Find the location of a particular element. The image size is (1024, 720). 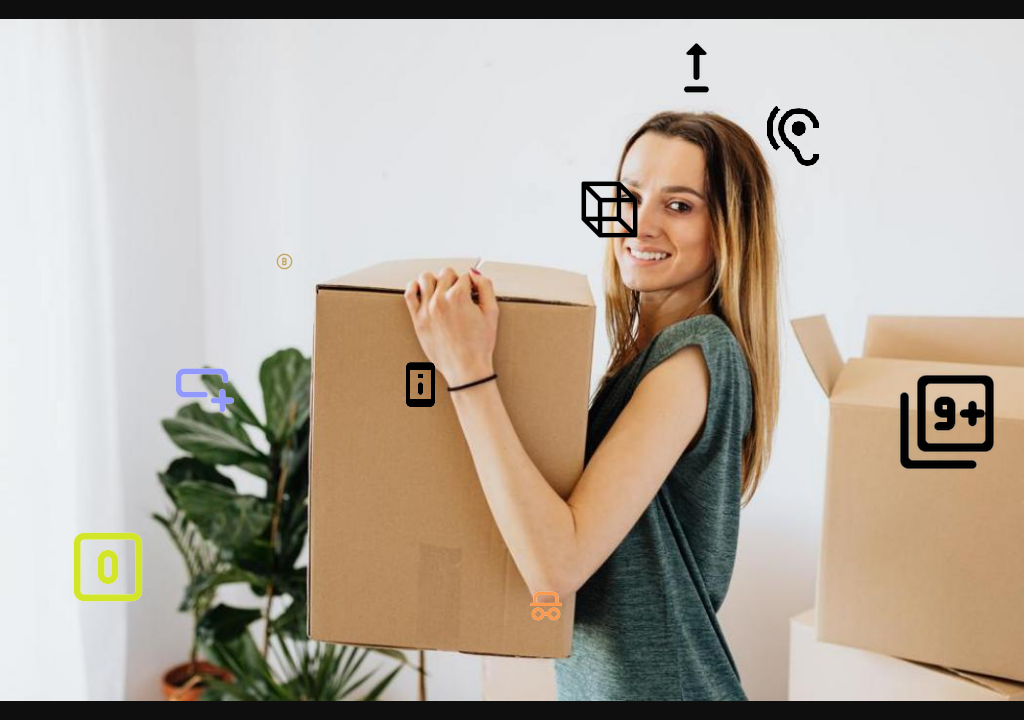

view device information is located at coordinates (420, 384).